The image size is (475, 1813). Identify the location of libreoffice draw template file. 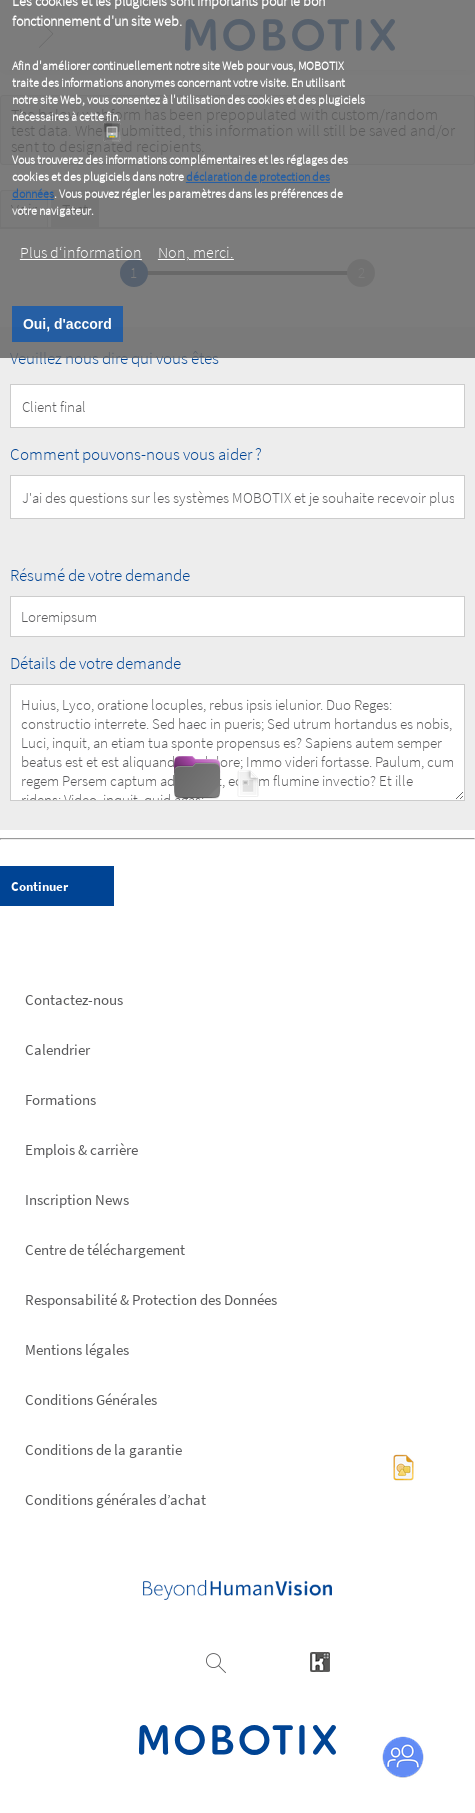
(403, 1467).